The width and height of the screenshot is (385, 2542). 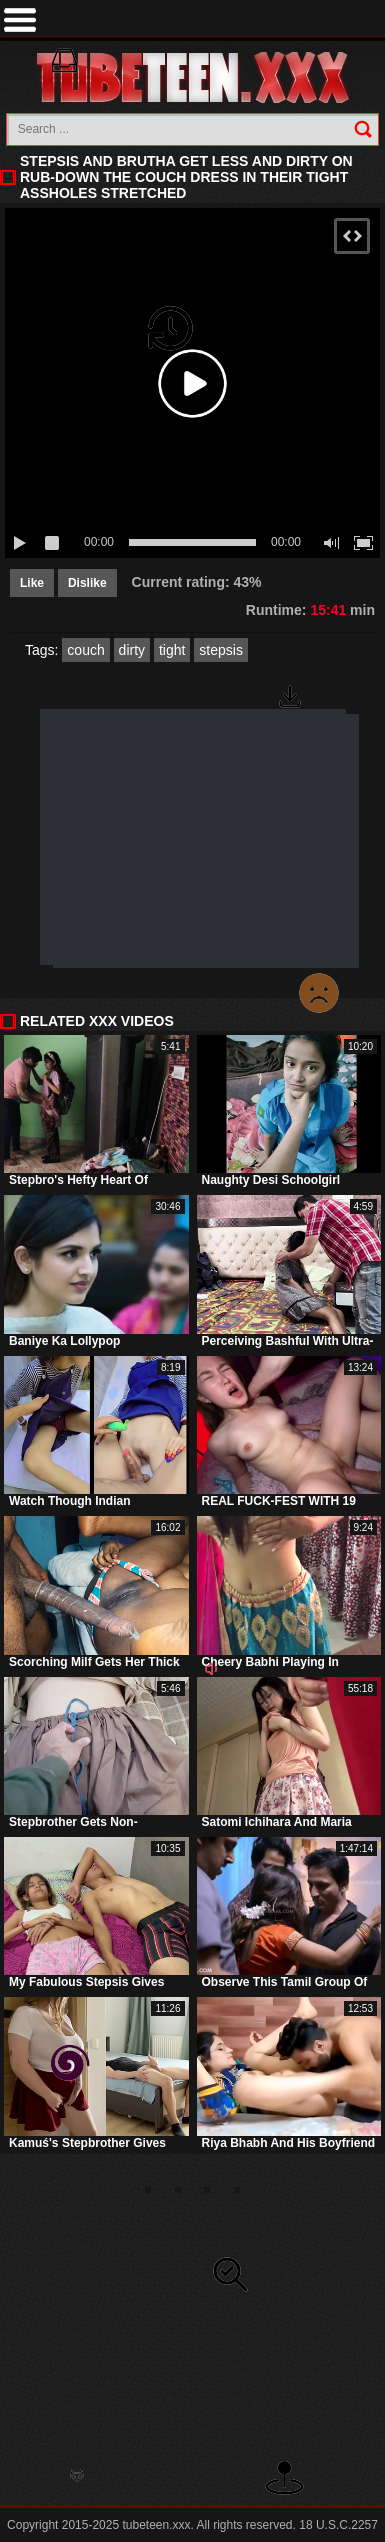 I want to click on download a file to your device, so click(x=290, y=696).